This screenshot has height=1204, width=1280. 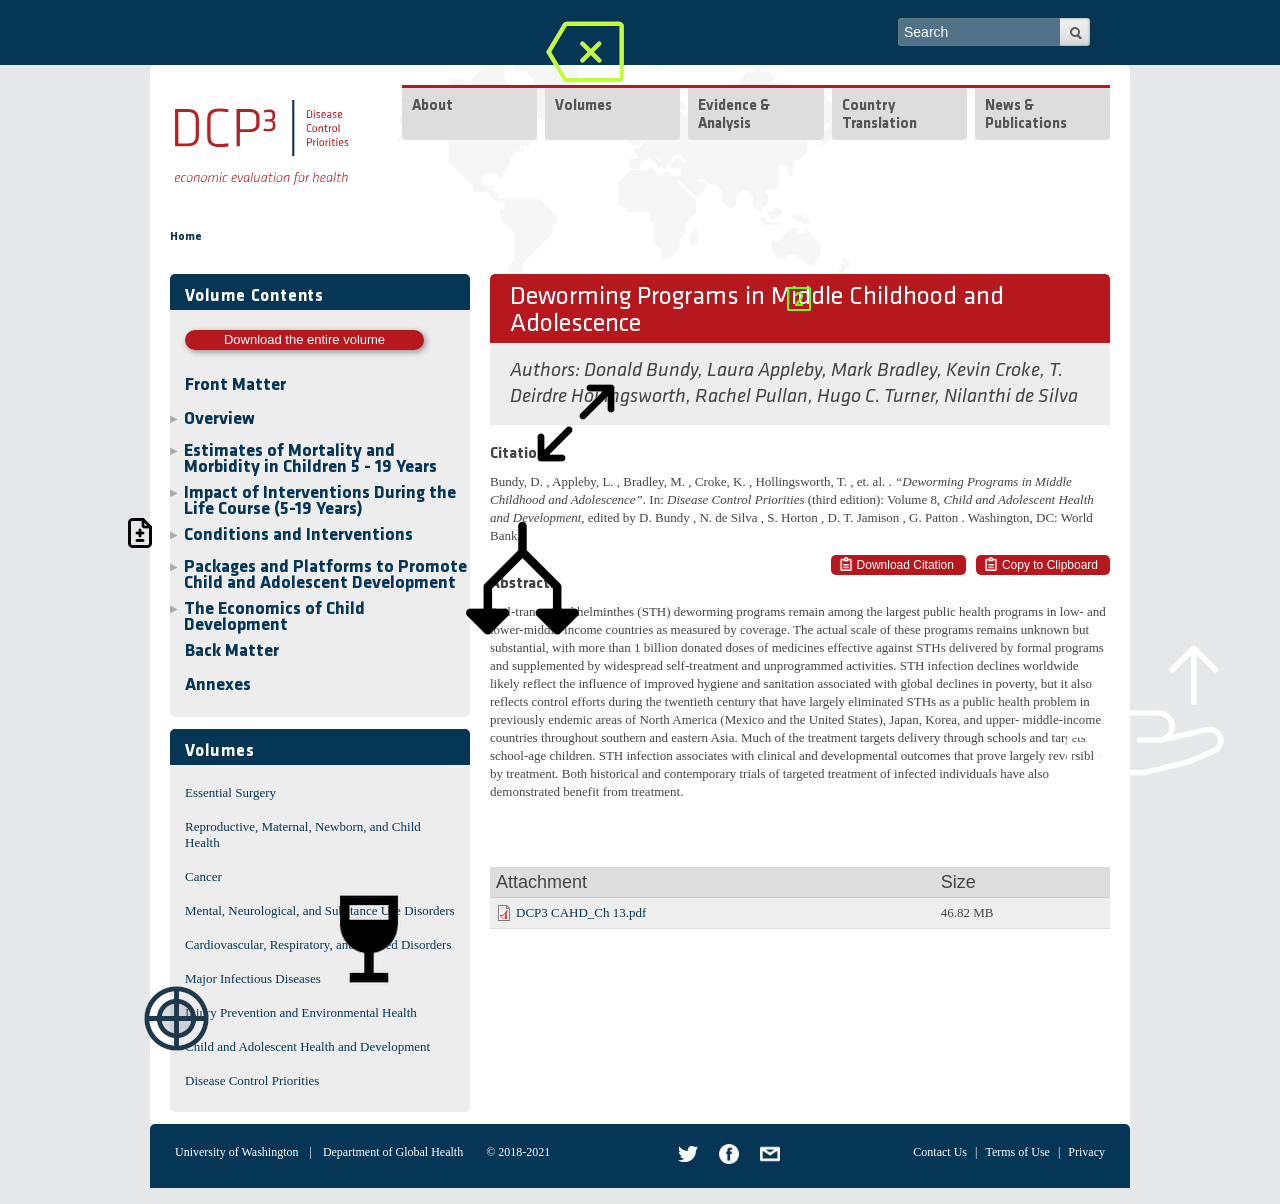 I want to click on select option number two, so click(x=799, y=299).